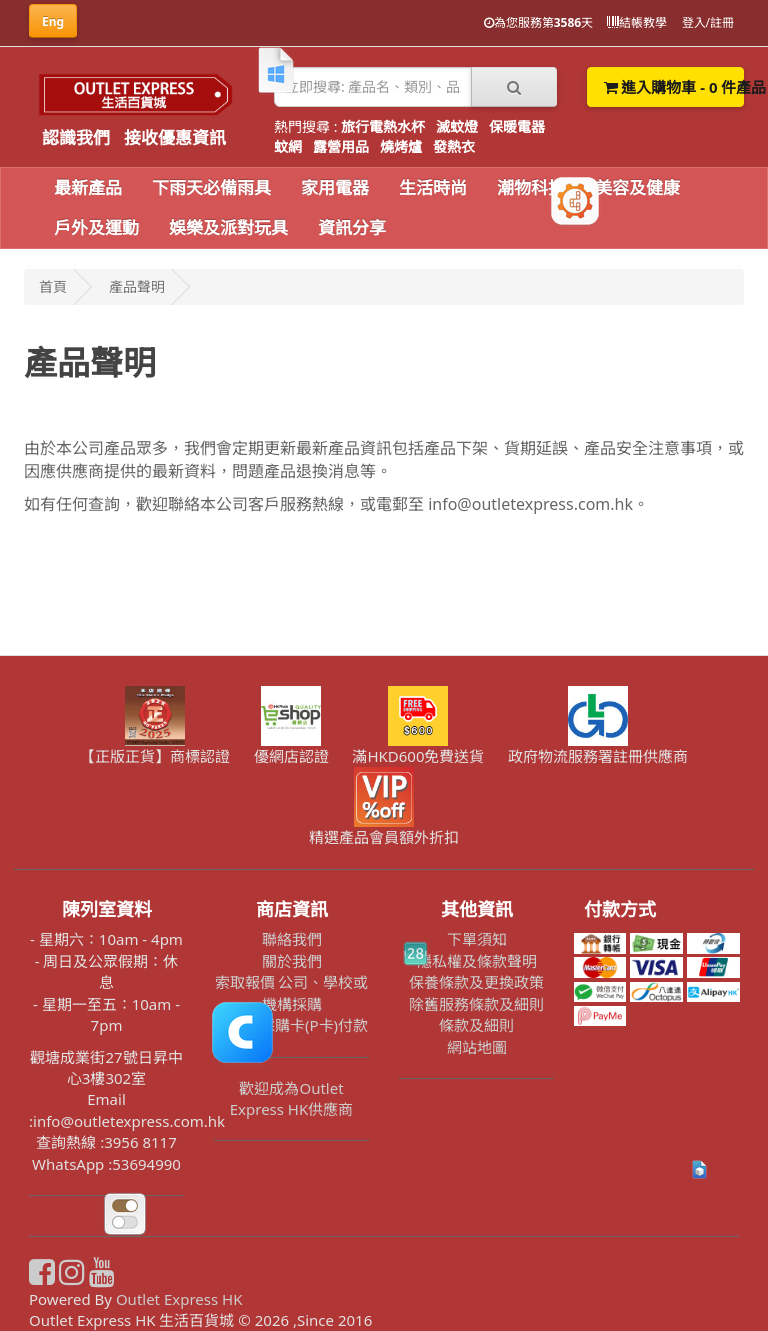  What do you see at coordinates (575, 201) in the screenshot?
I see `open btrfs assistant for managing btrfs filesystem snapshots` at bounding box center [575, 201].